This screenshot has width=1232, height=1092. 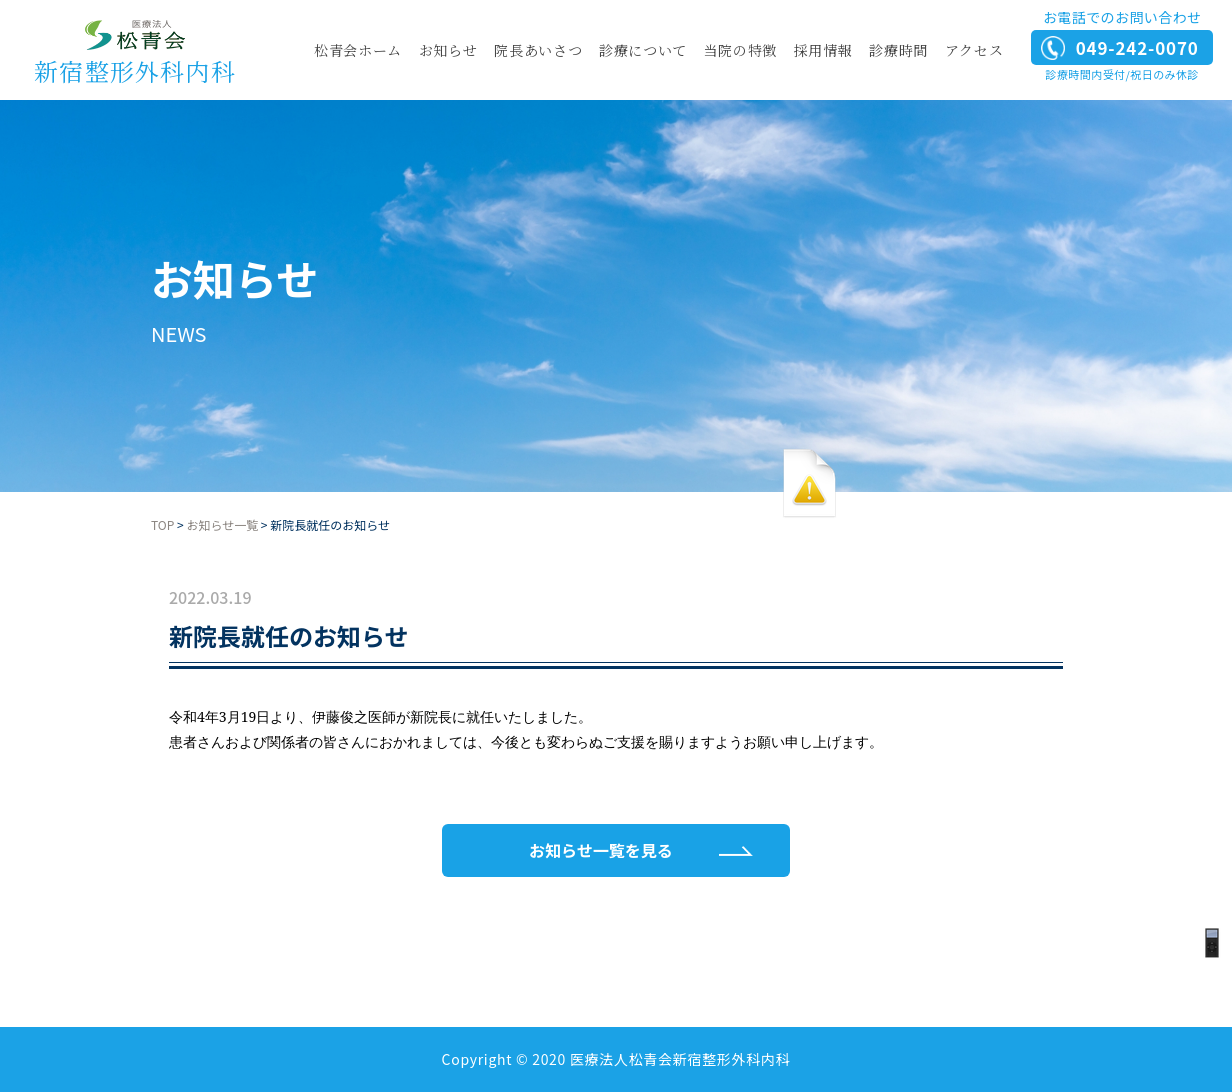 I want to click on report a problem or issue with a file, so click(x=809, y=484).